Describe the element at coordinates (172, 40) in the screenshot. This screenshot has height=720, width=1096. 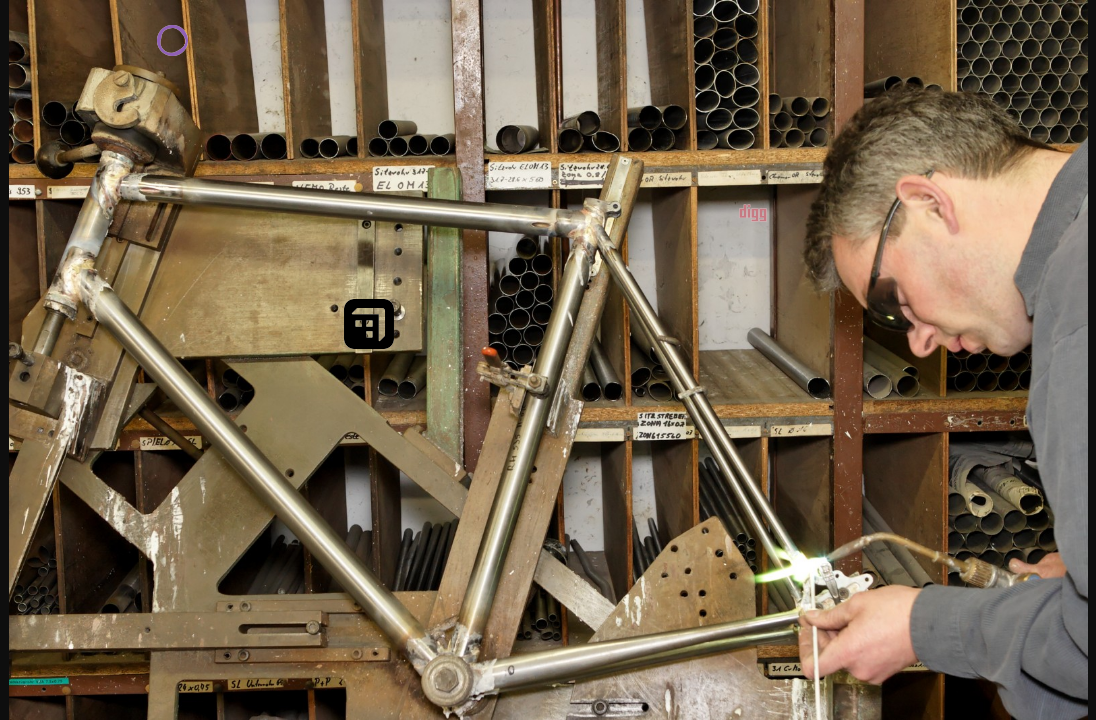
I see `ghost publishing platform logo` at that location.